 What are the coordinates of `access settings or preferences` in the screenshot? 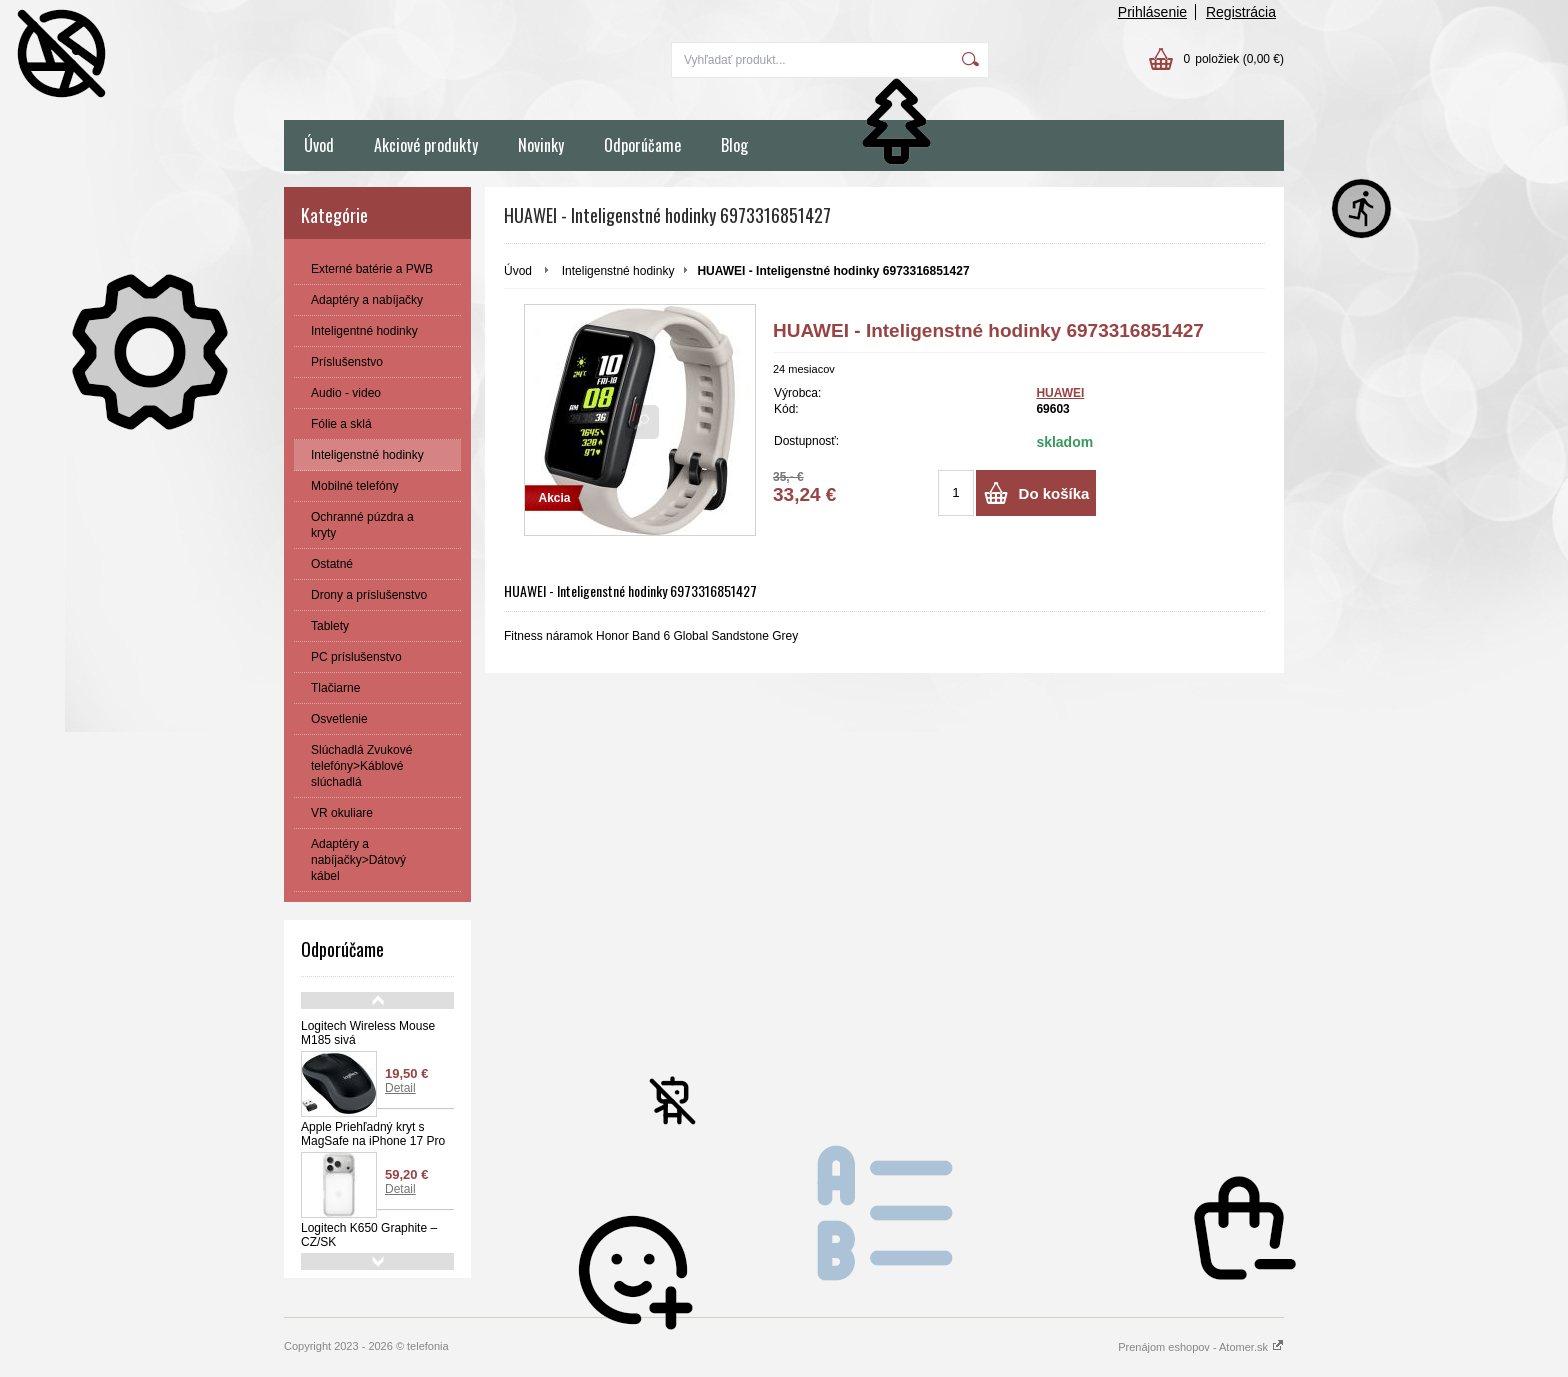 It's located at (150, 352).